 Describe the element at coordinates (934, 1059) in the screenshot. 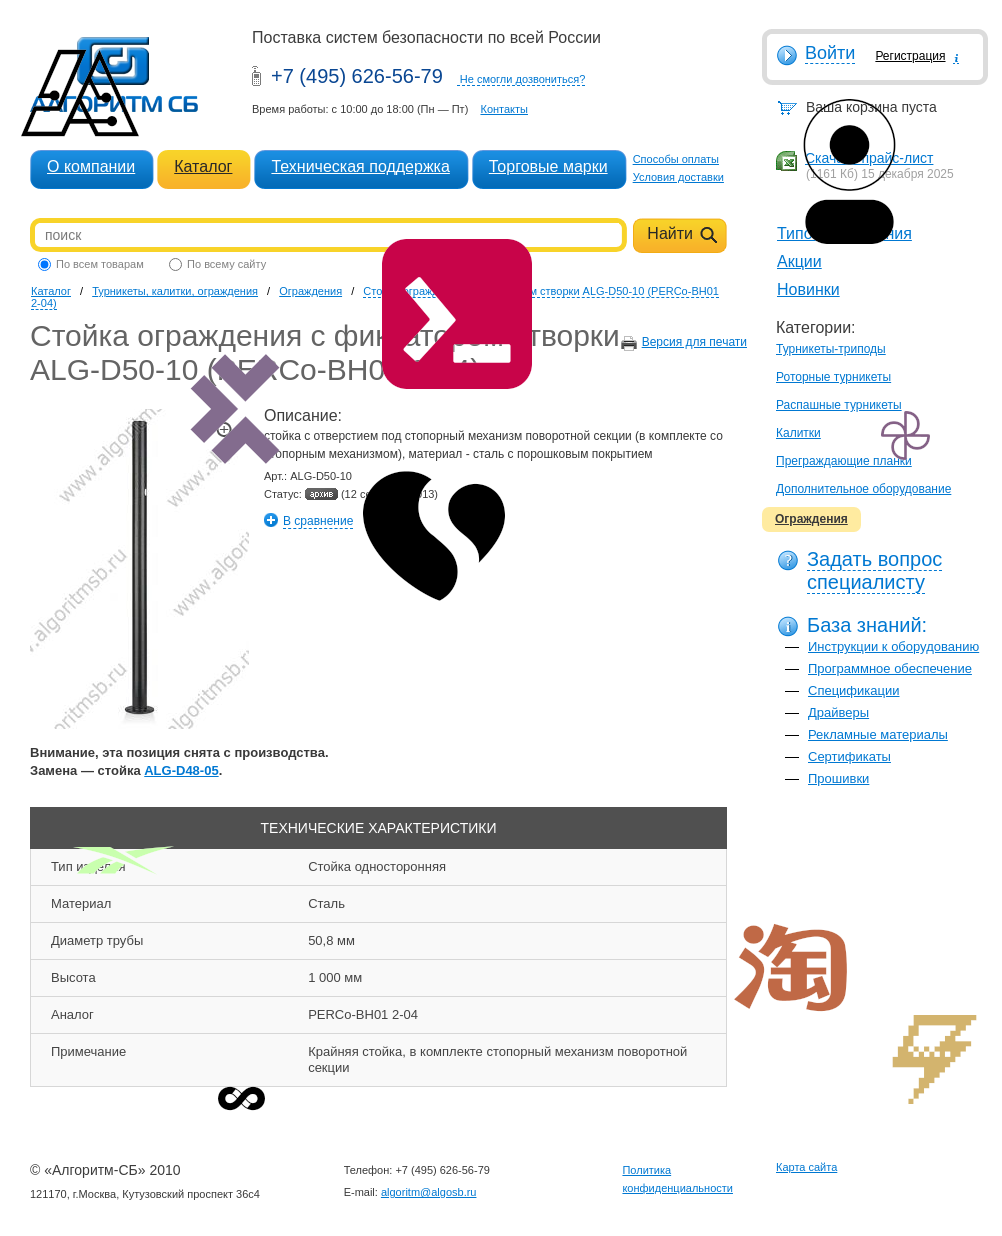

I see `open game jolt app or website` at that location.